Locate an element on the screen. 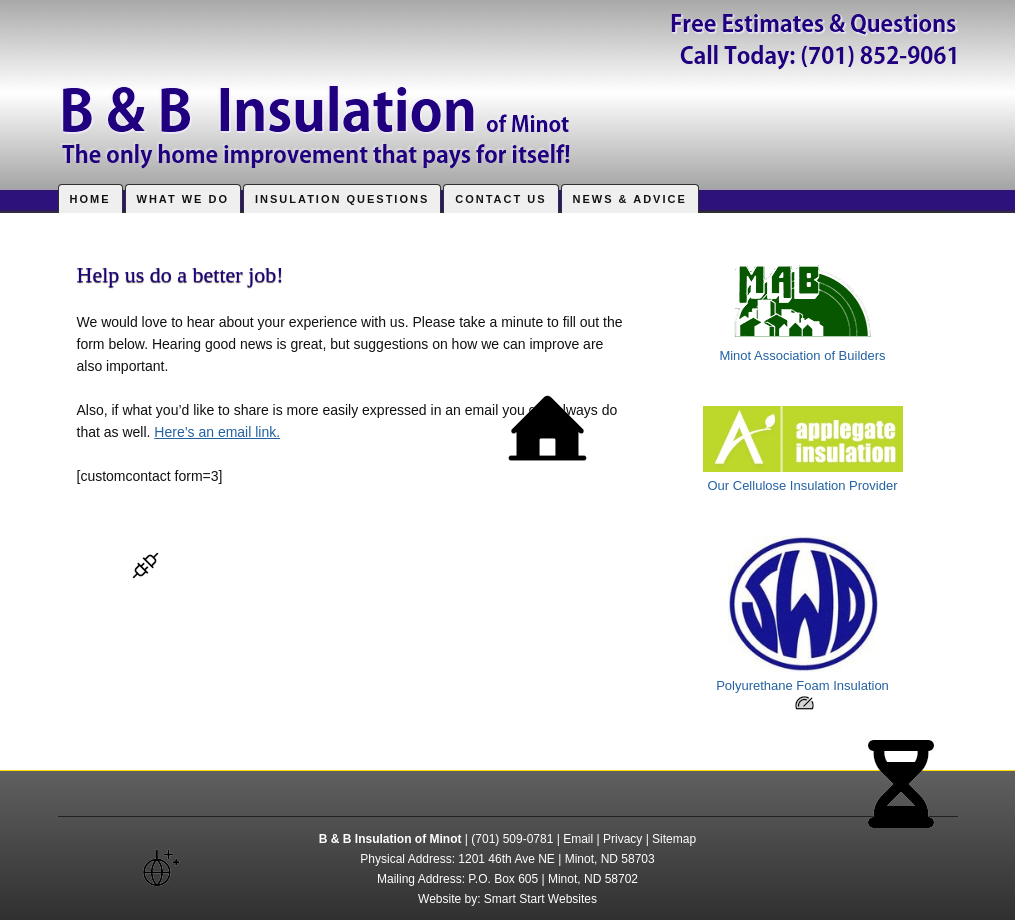  navigate to home screen is located at coordinates (547, 429).